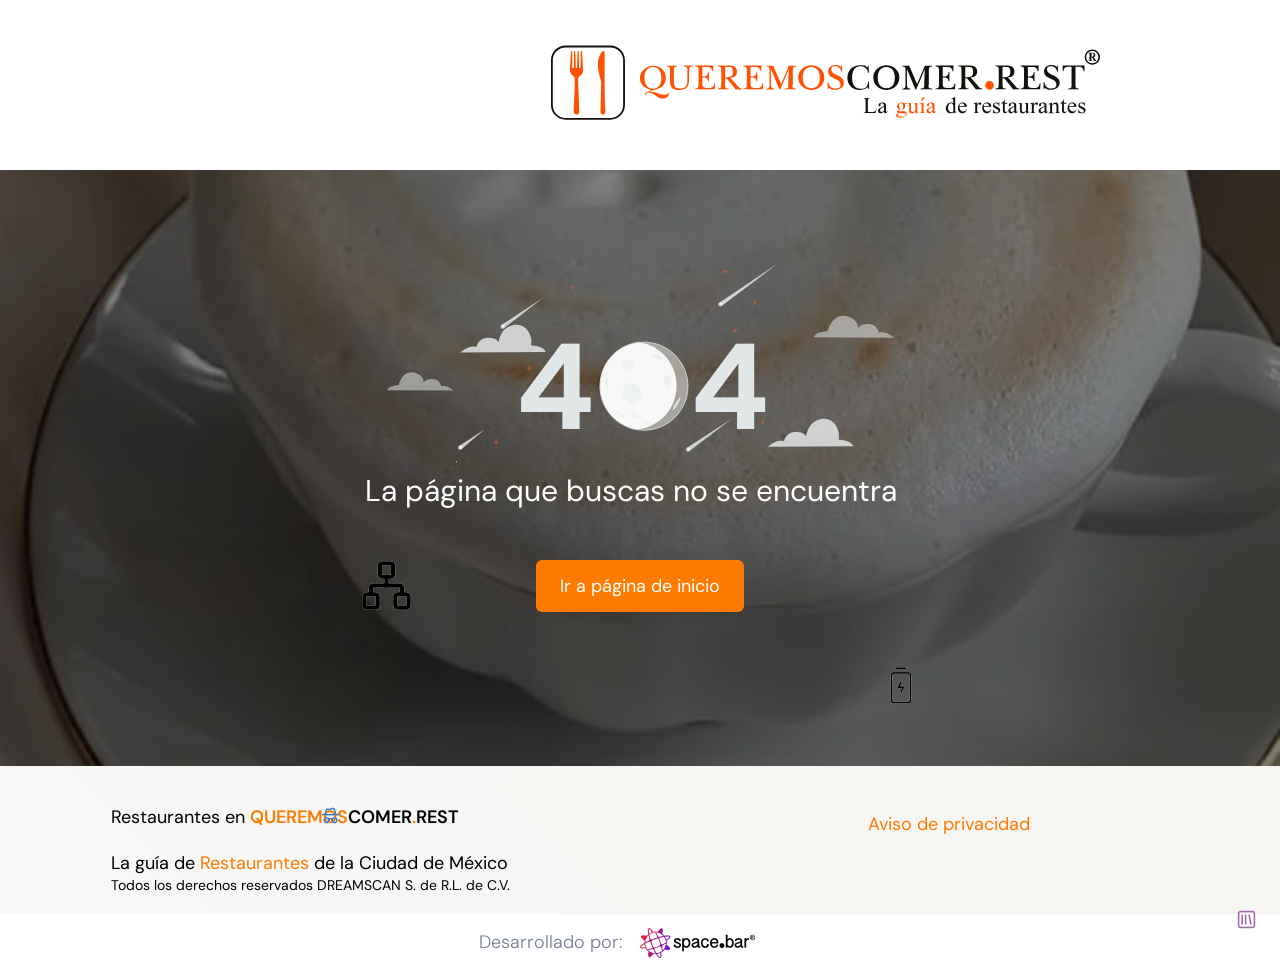  I want to click on enable incognito or private browsing mode, so click(330, 815).